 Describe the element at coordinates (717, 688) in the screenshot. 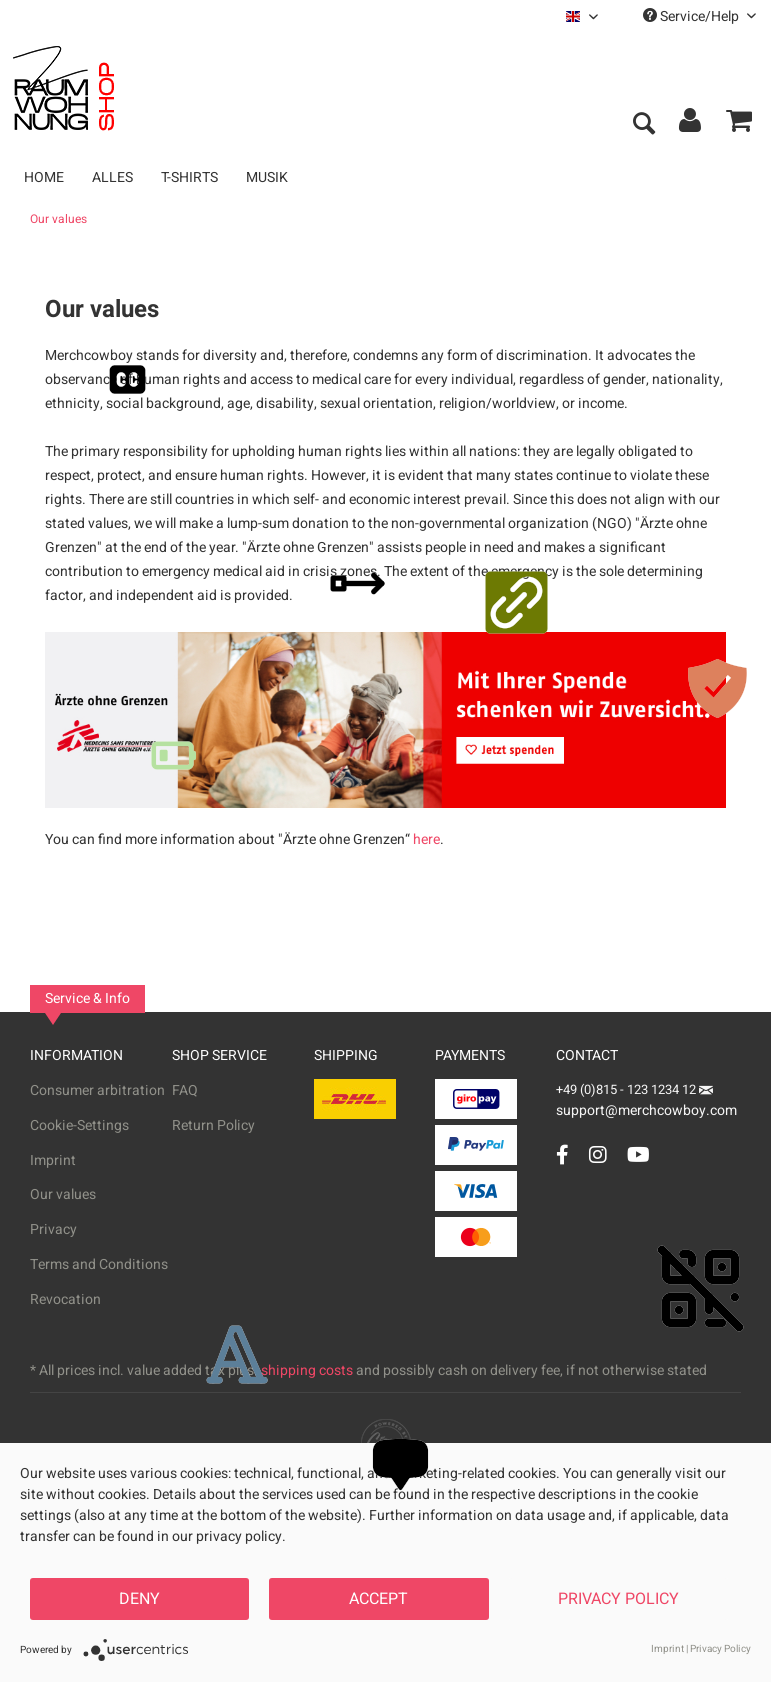

I see `indicates security verification complete` at that location.